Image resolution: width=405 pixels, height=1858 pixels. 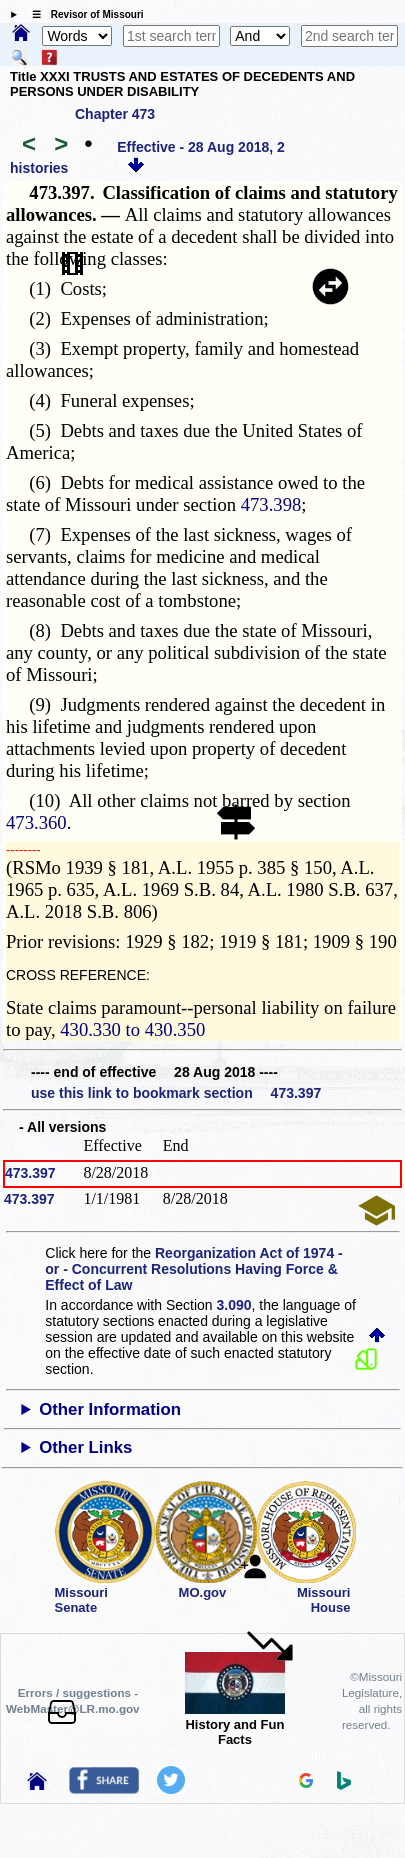 I want to click on indicates a decreasing trend or declining value, so click(x=270, y=1646).